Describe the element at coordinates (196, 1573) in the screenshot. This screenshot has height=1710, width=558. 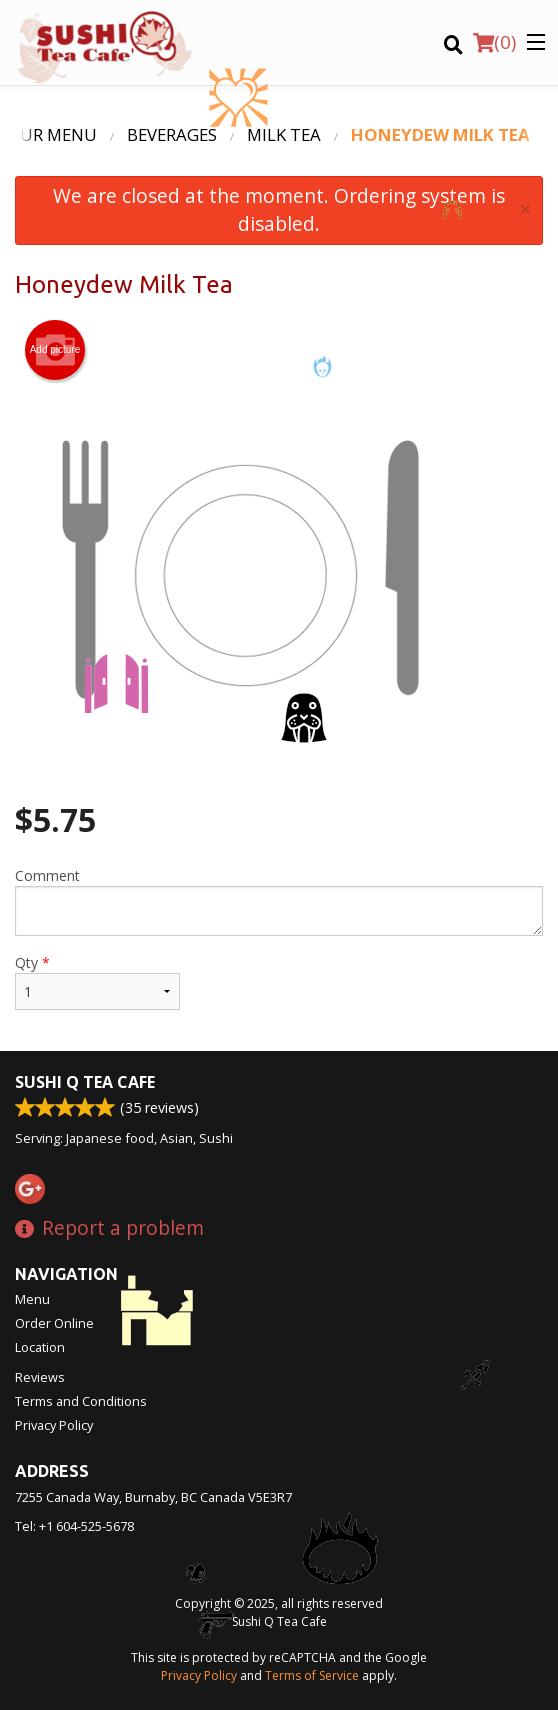
I see `access joke or humor features` at that location.